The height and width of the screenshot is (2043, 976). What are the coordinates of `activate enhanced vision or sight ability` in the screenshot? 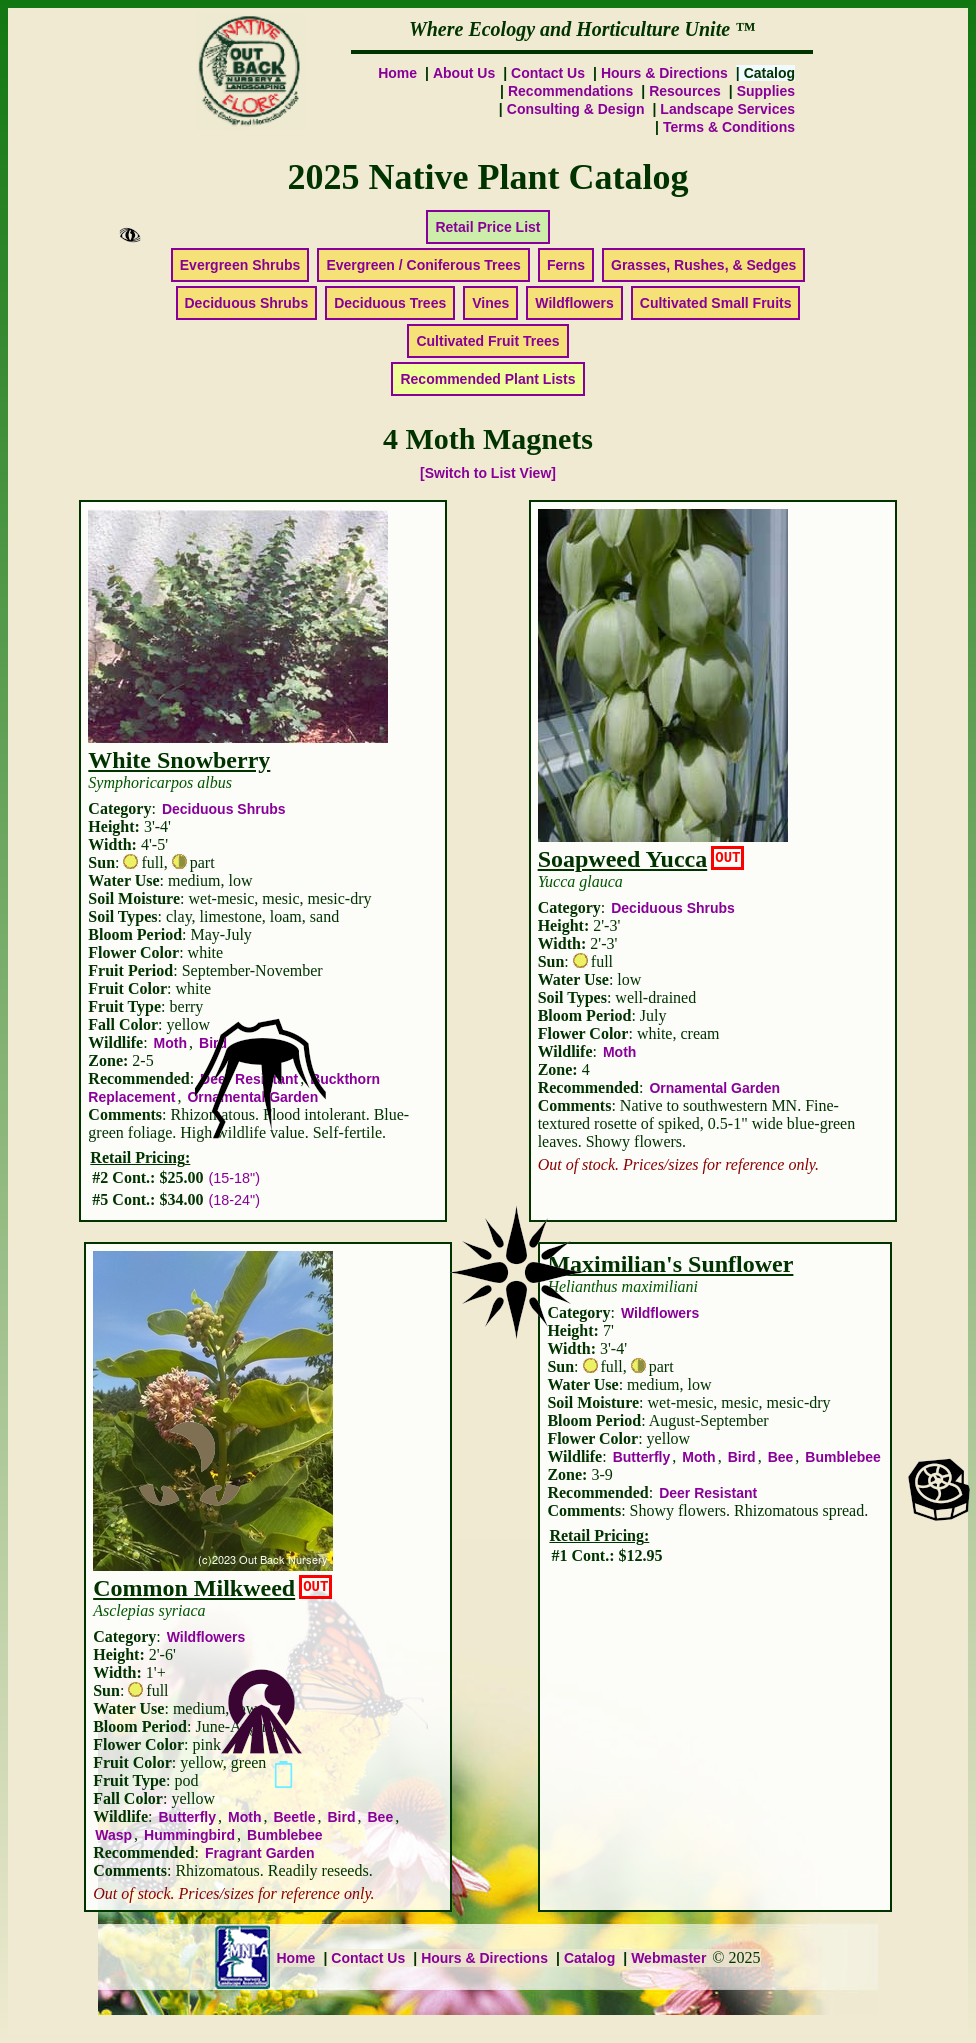 It's located at (261, 1711).